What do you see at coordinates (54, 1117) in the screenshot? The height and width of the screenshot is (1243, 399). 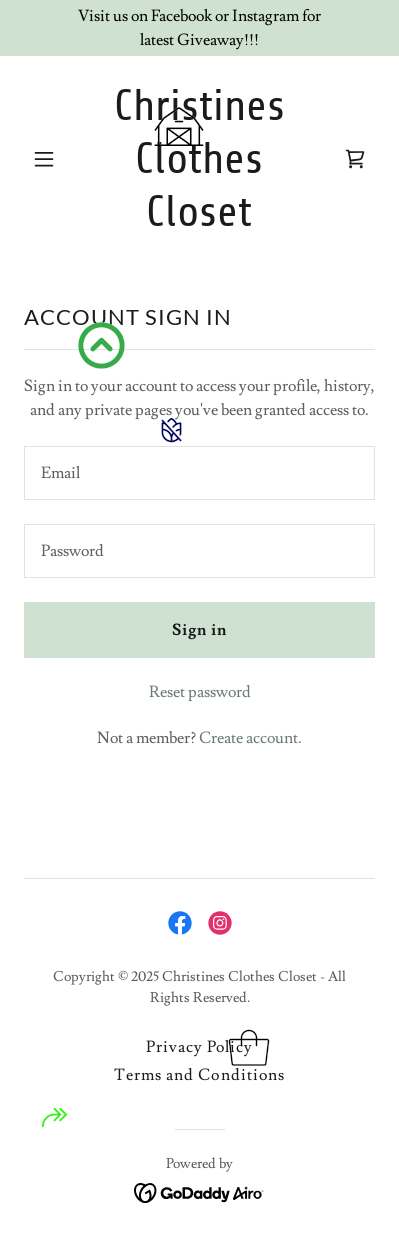 I see `forward message or content to multiple recipients` at bounding box center [54, 1117].